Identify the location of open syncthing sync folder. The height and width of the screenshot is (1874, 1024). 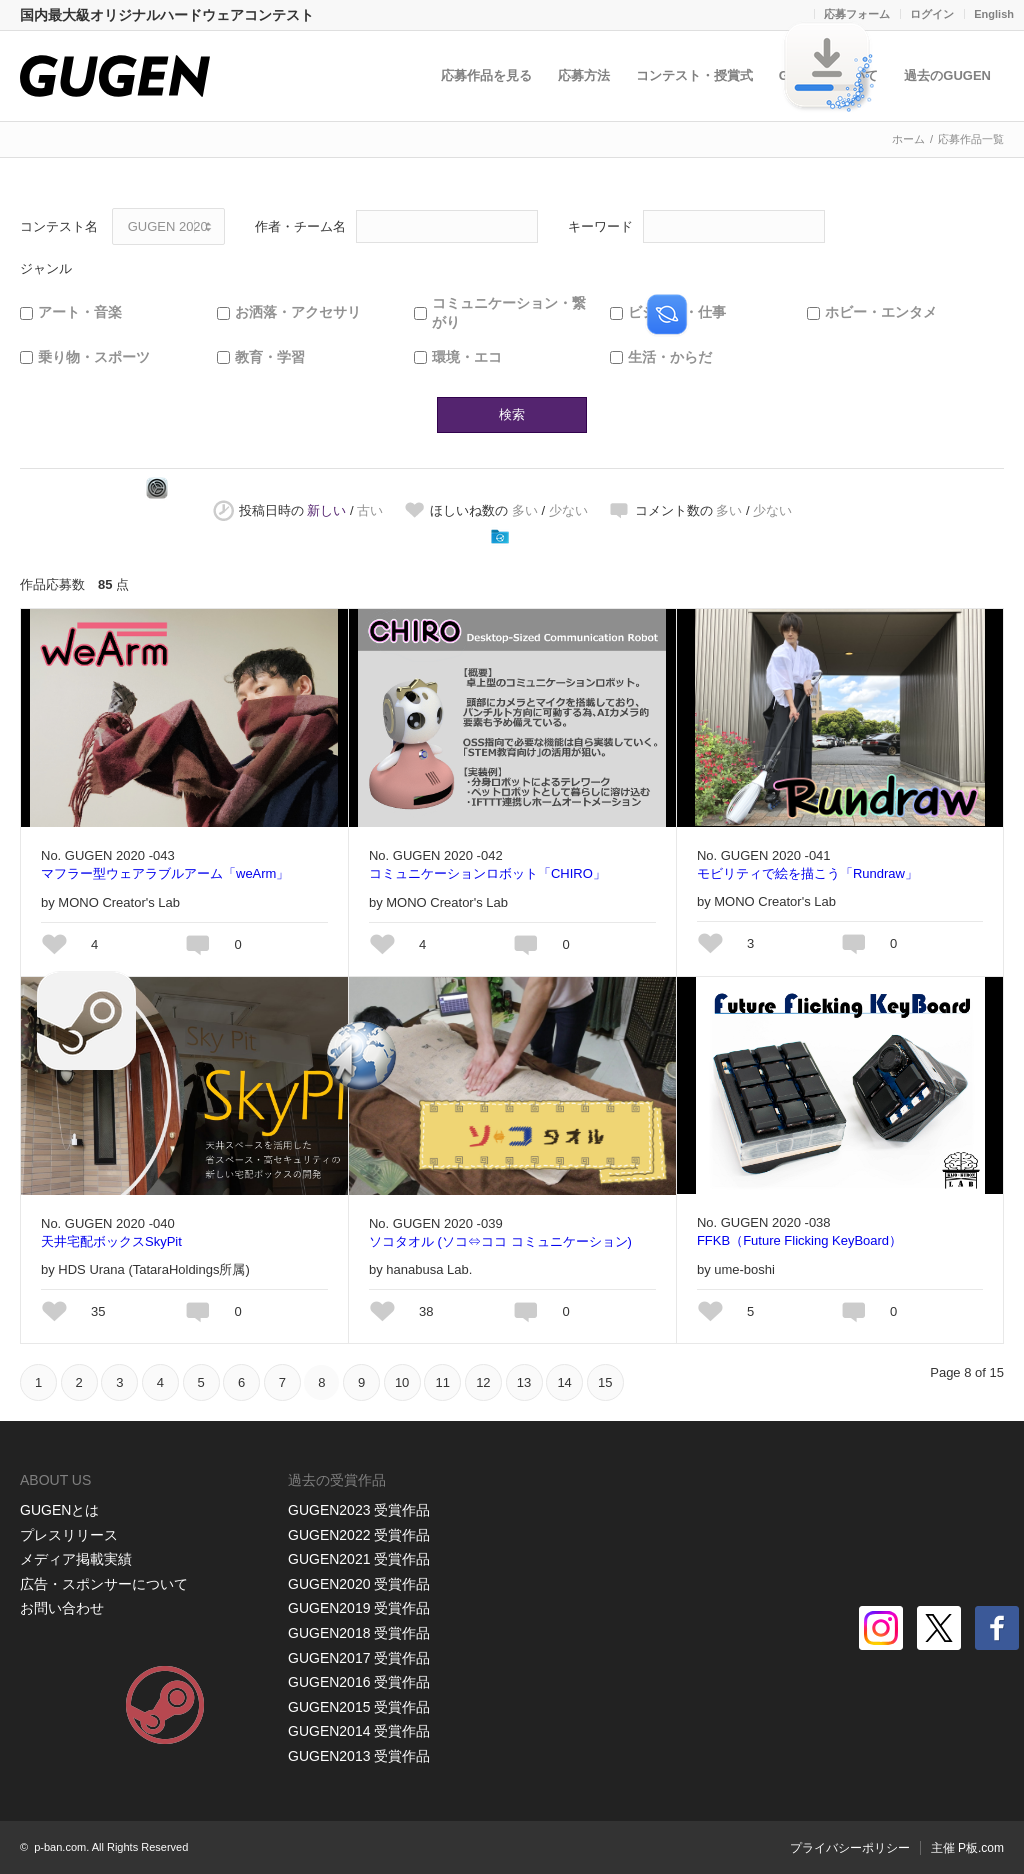
(500, 537).